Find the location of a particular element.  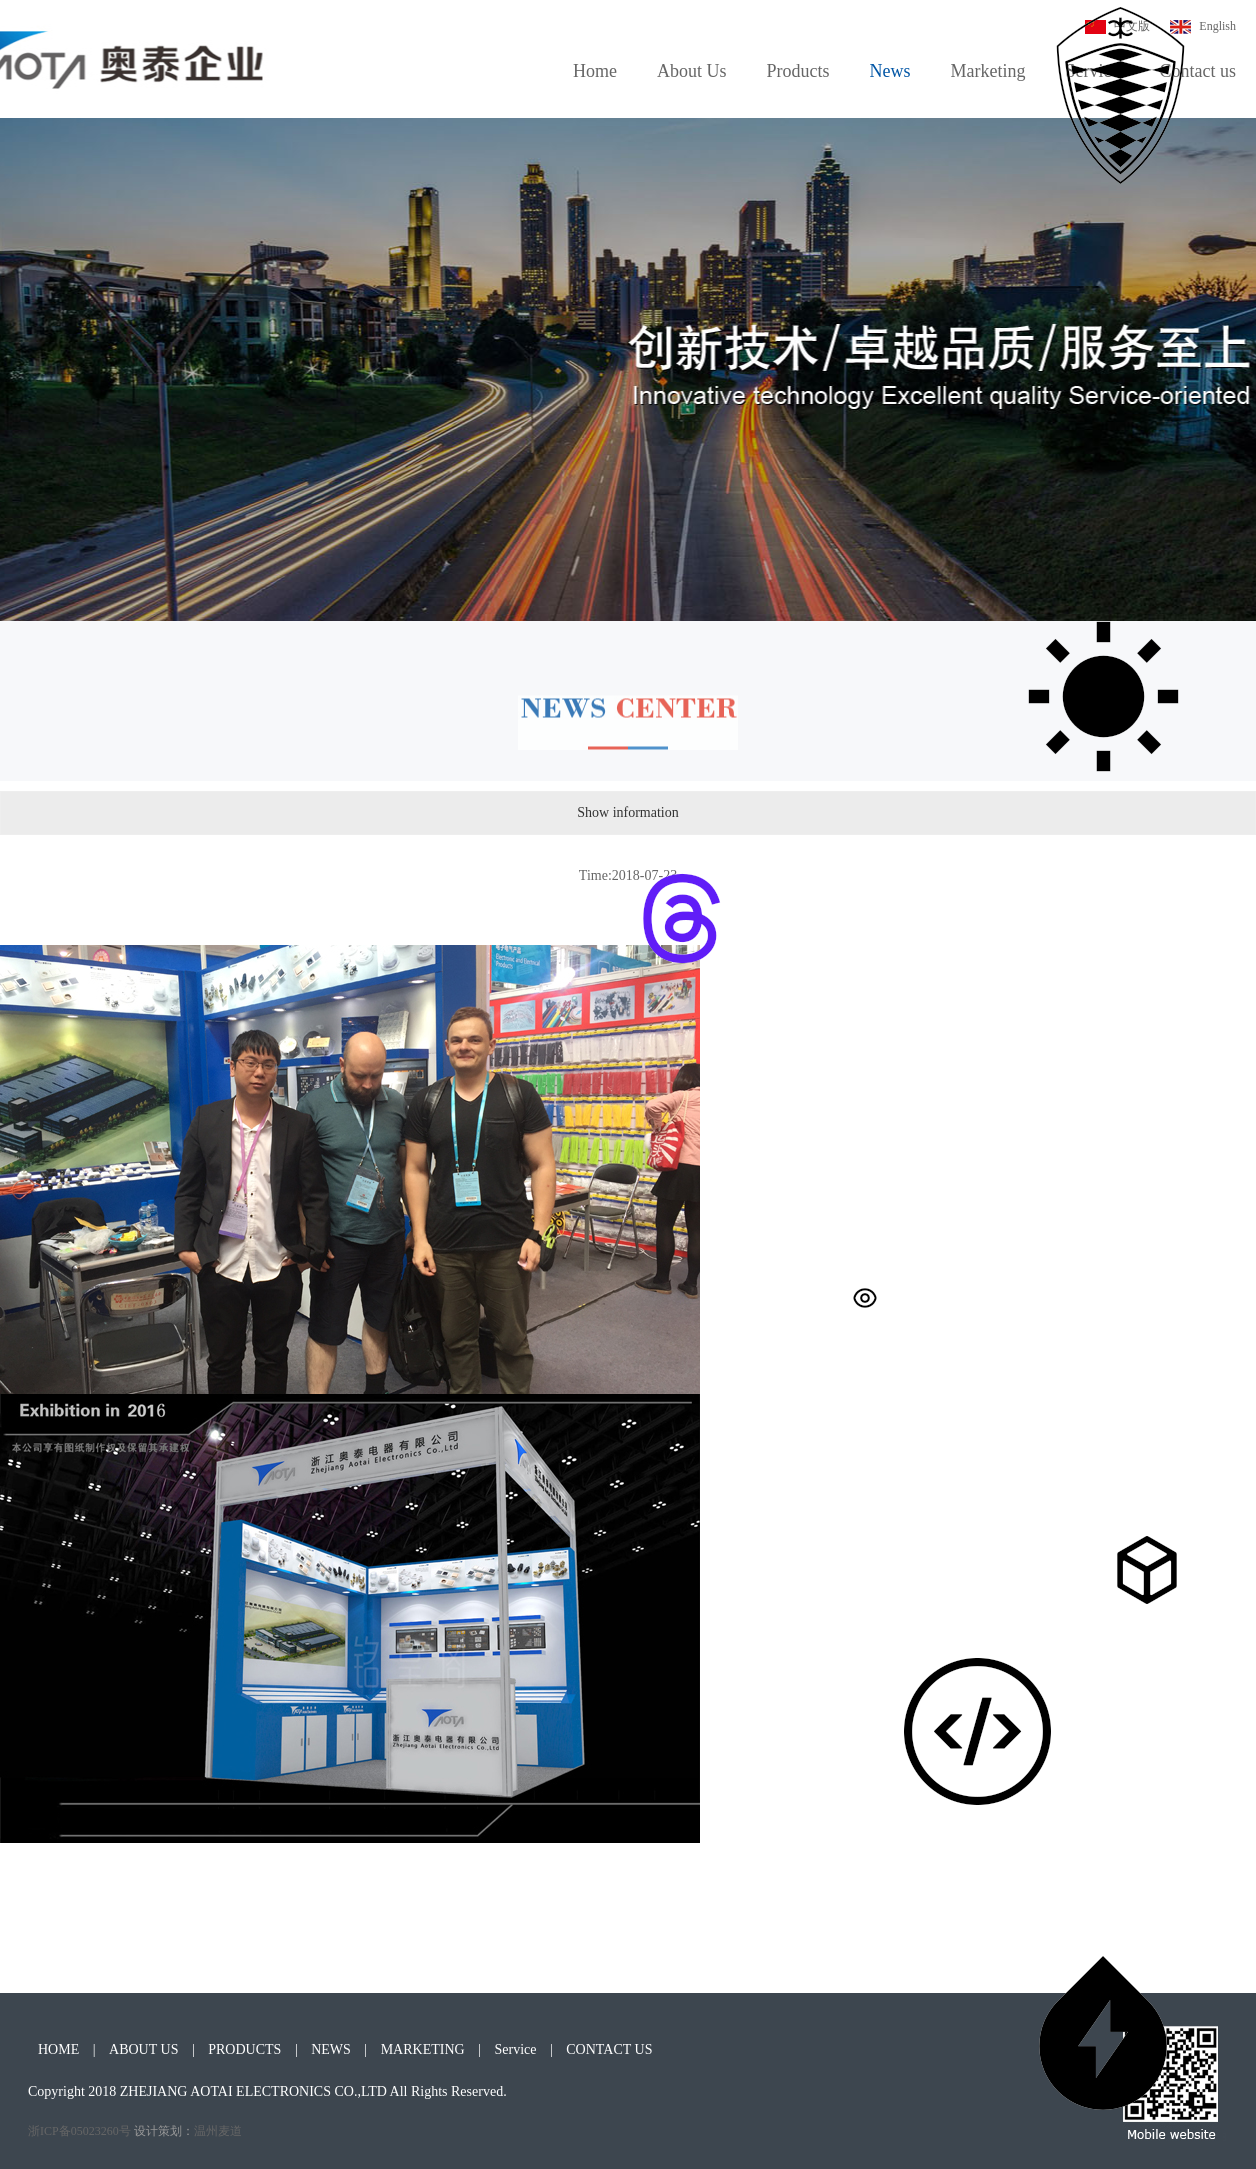

switch to light mode is located at coordinates (1103, 696).